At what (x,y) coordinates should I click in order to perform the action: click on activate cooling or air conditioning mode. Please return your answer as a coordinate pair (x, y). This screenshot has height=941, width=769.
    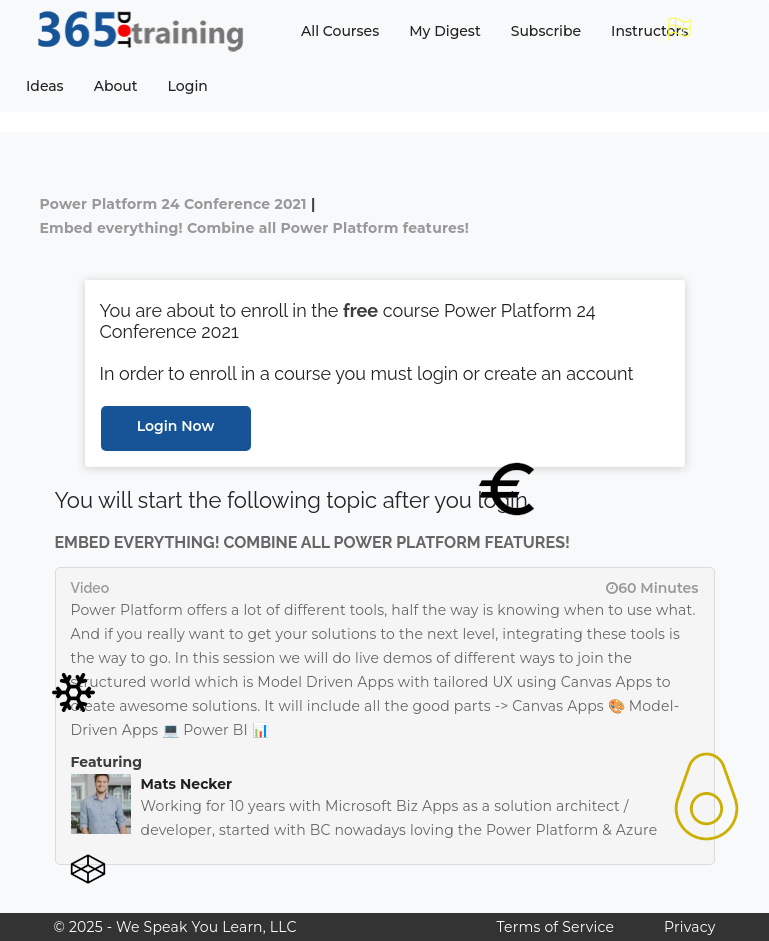
    Looking at the image, I should click on (73, 692).